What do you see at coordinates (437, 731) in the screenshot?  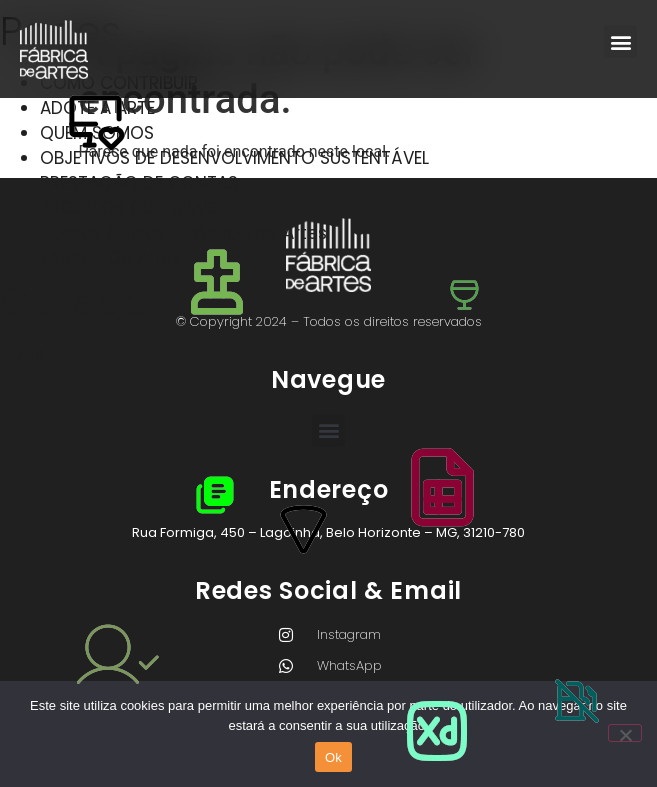 I see `open Adobe XD application` at bounding box center [437, 731].